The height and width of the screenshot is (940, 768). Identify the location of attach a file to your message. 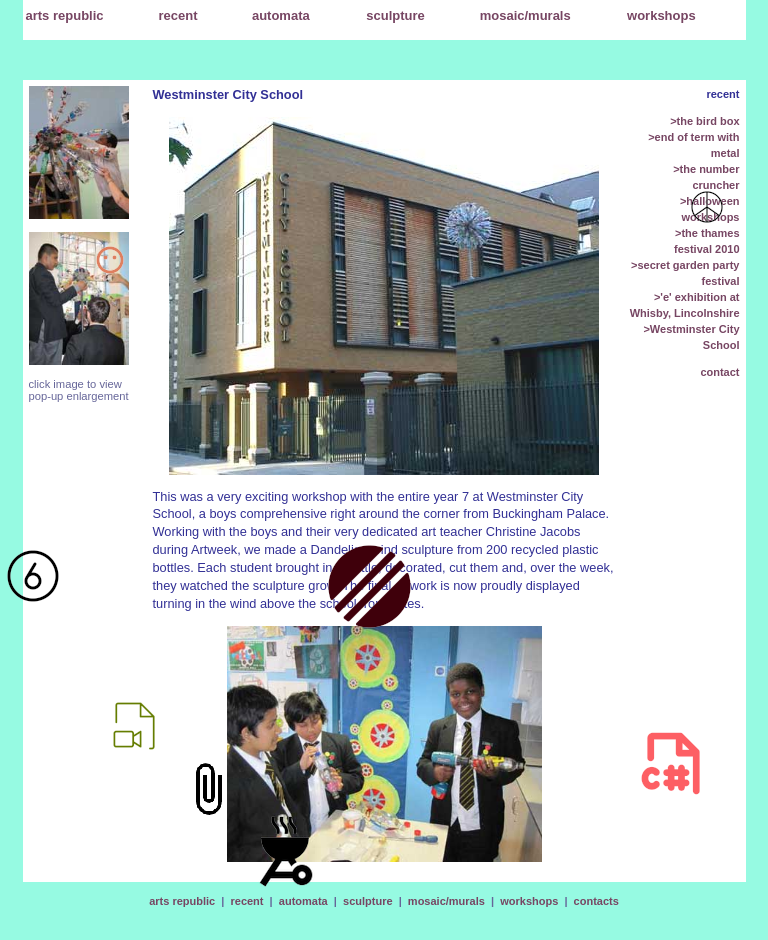
(208, 789).